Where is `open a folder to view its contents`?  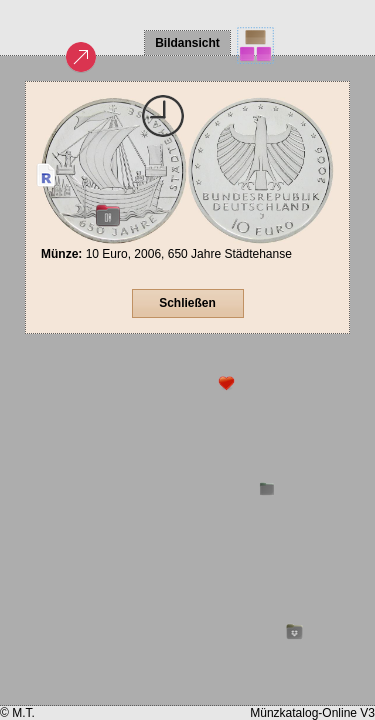 open a folder to view its contents is located at coordinates (267, 489).